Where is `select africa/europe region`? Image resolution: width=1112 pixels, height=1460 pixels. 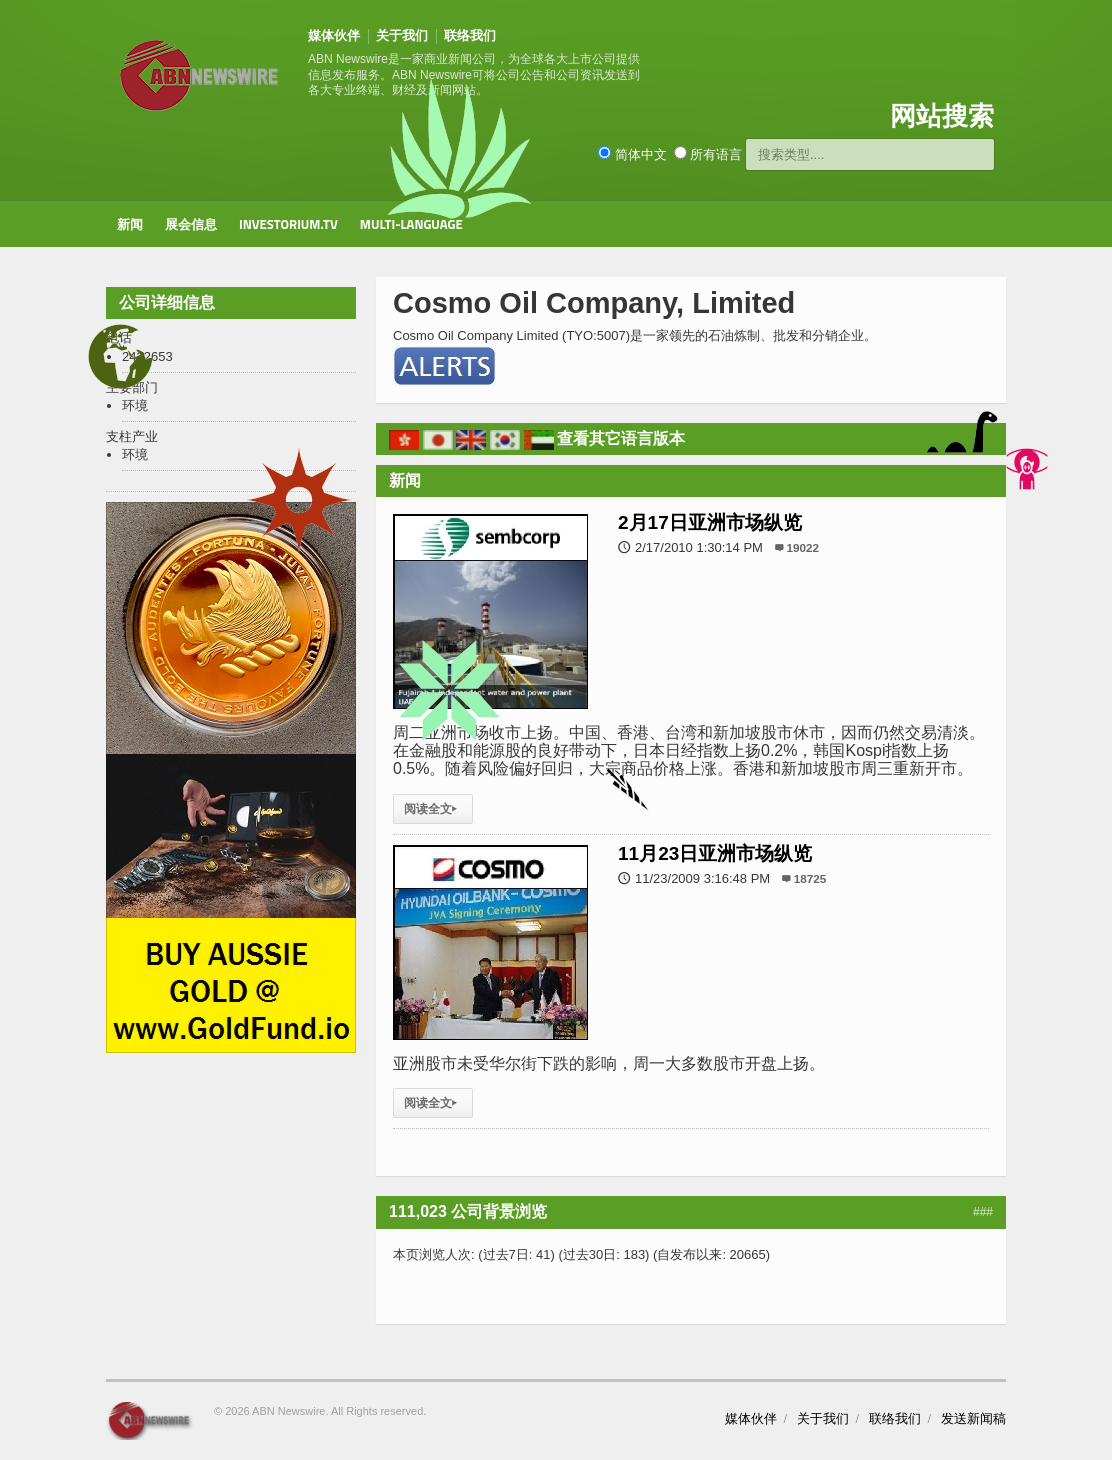
select africa/europe region is located at coordinates (120, 356).